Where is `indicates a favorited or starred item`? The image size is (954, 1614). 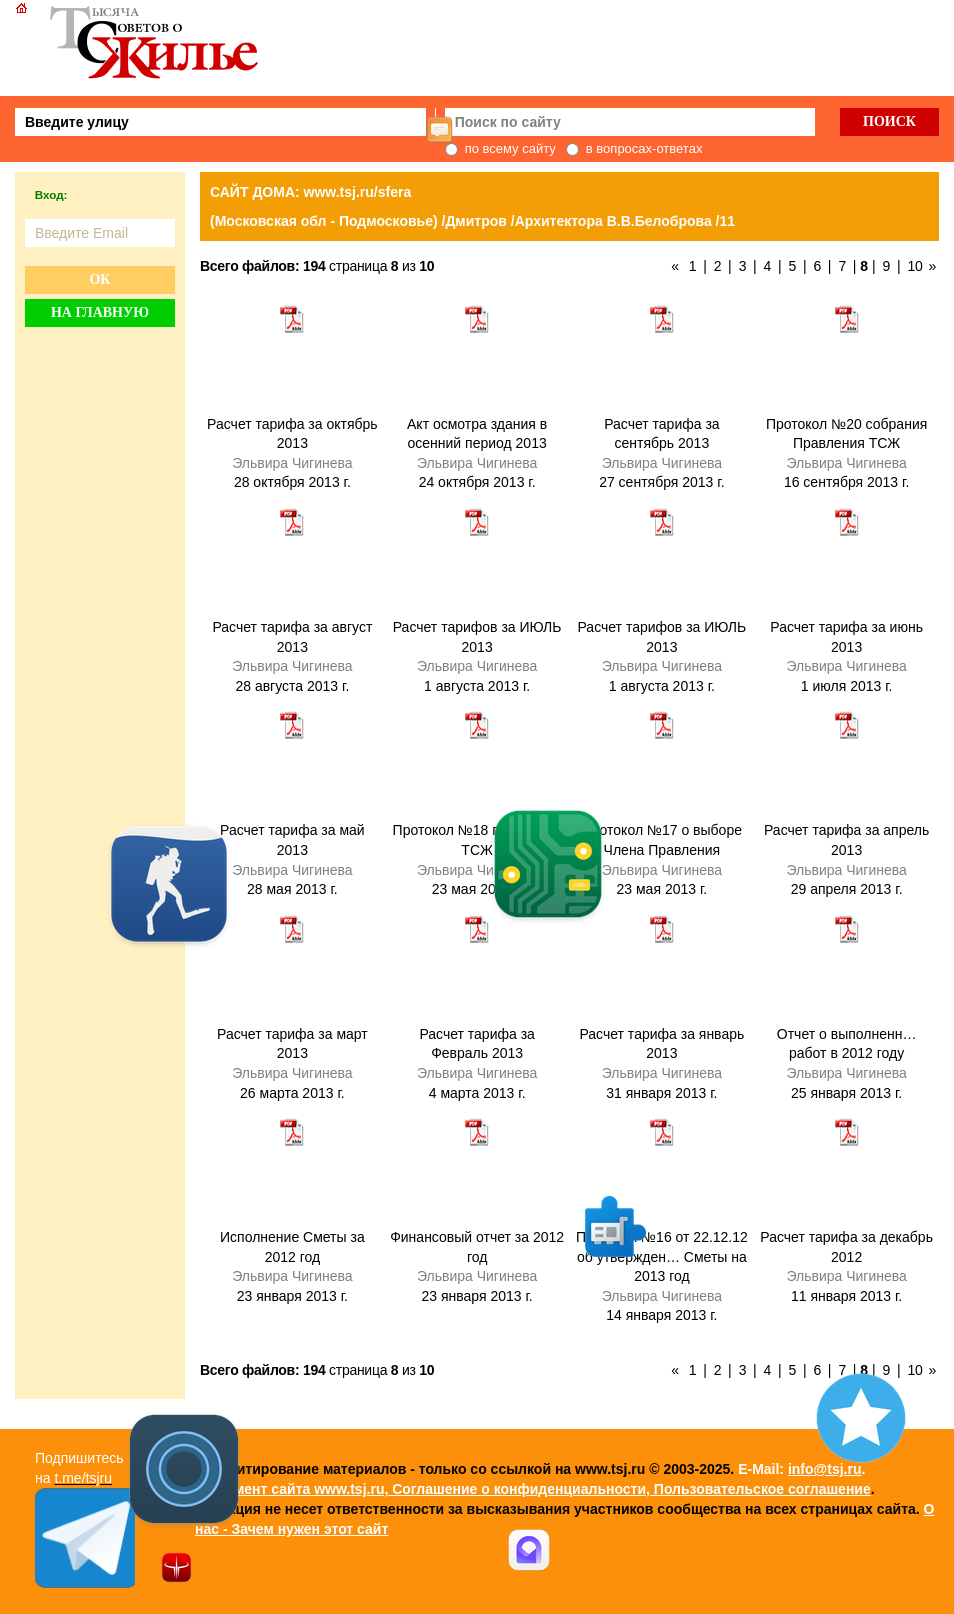 indicates a favorited or starred item is located at coordinates (861, 1418).